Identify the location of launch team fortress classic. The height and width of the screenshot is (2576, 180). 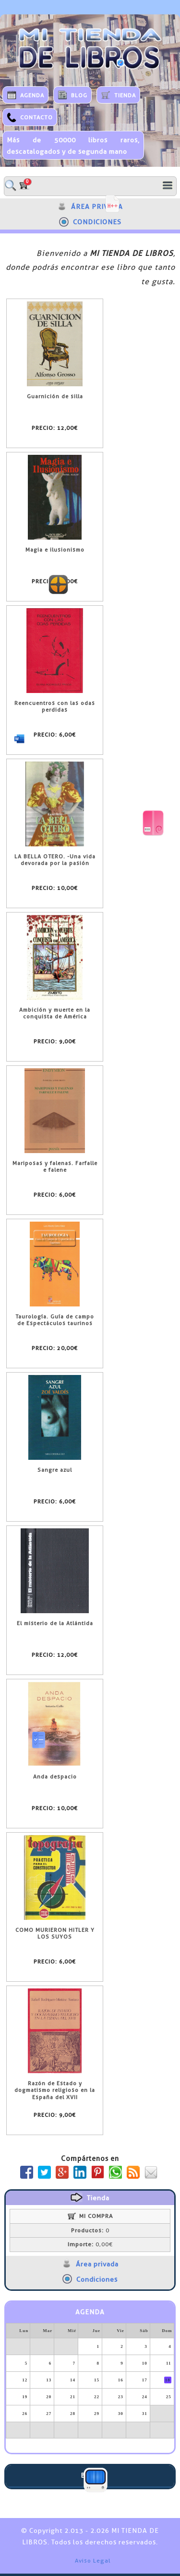
(58, 584).